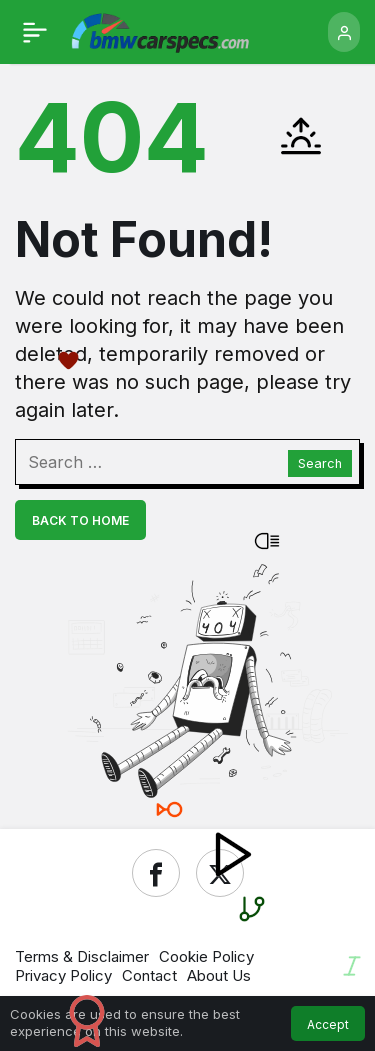 The image size is (375, 1051). I want to click on view repository branches, so click(252, 909).